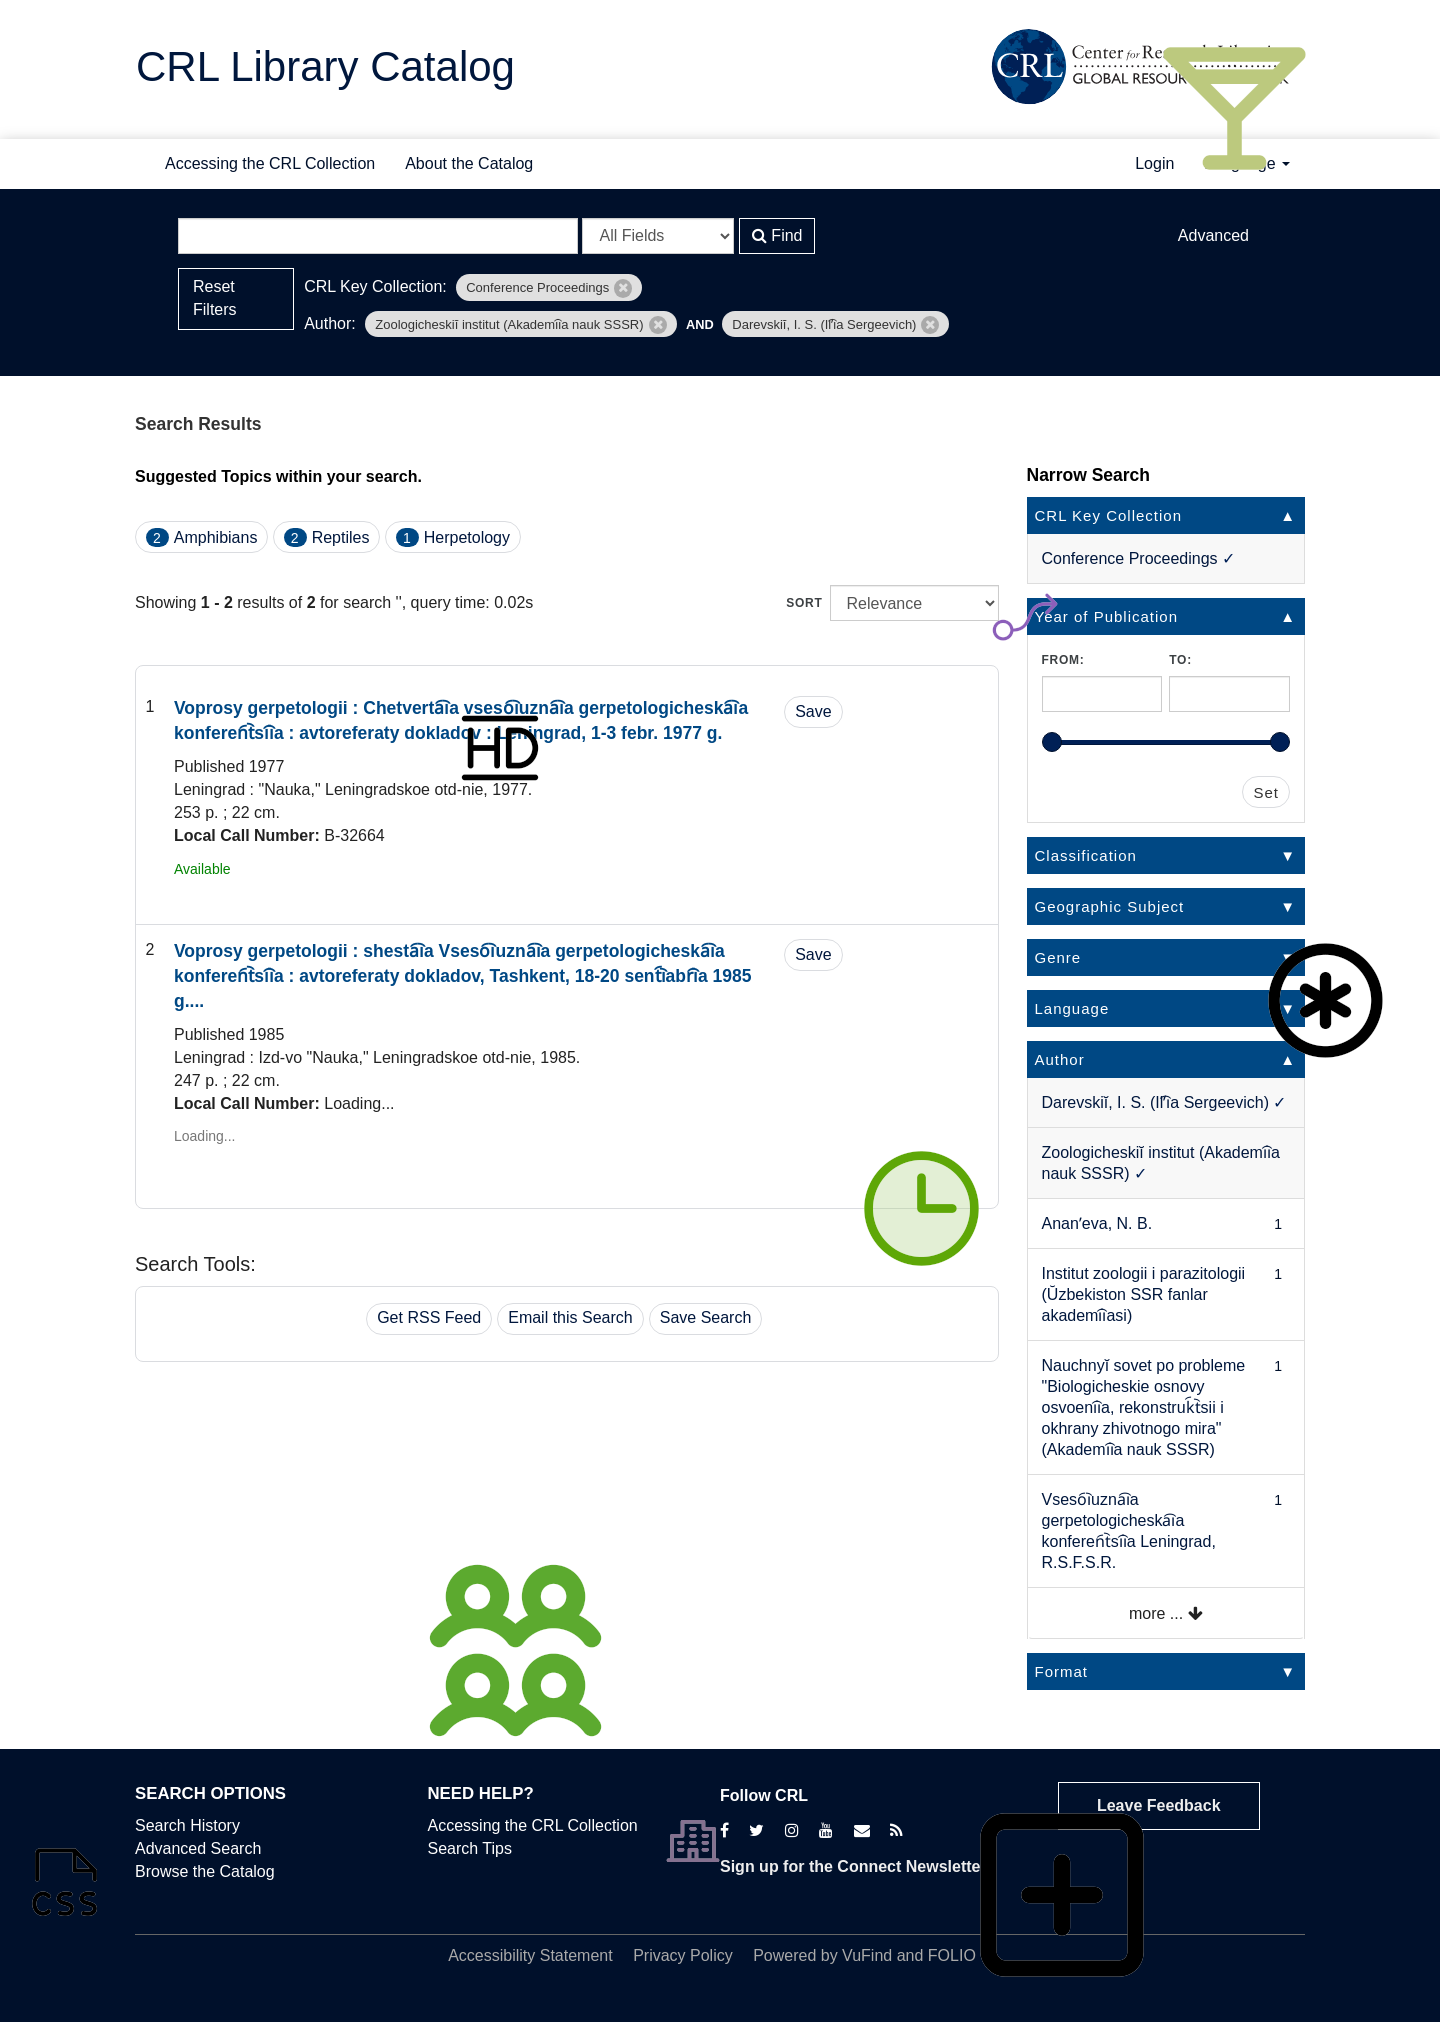 This screenshot has height=2022, width=1440. What do you see at coordinates (1325, 1000) in the screenshot?
I see `access medical or health features` at bounding box center [1325, 1000].